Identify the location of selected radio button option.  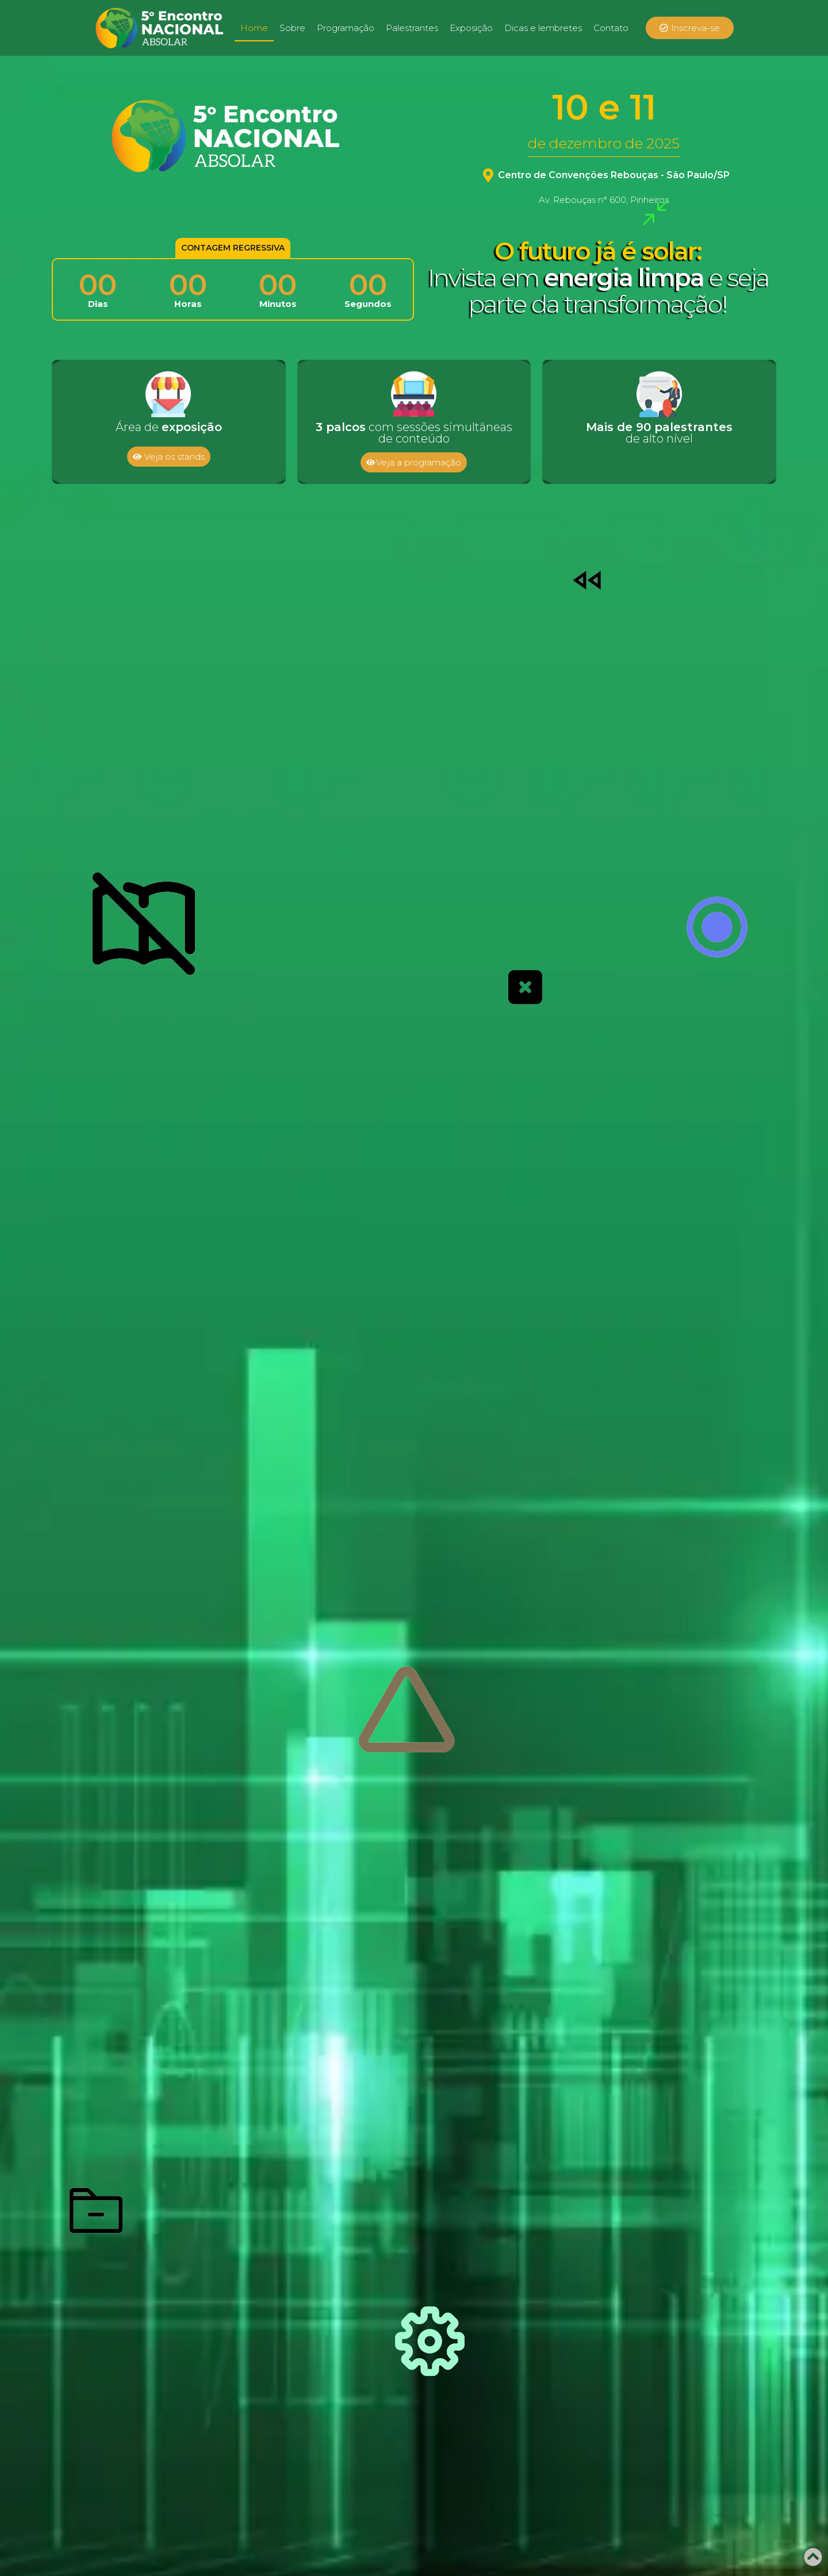
(717, 927).